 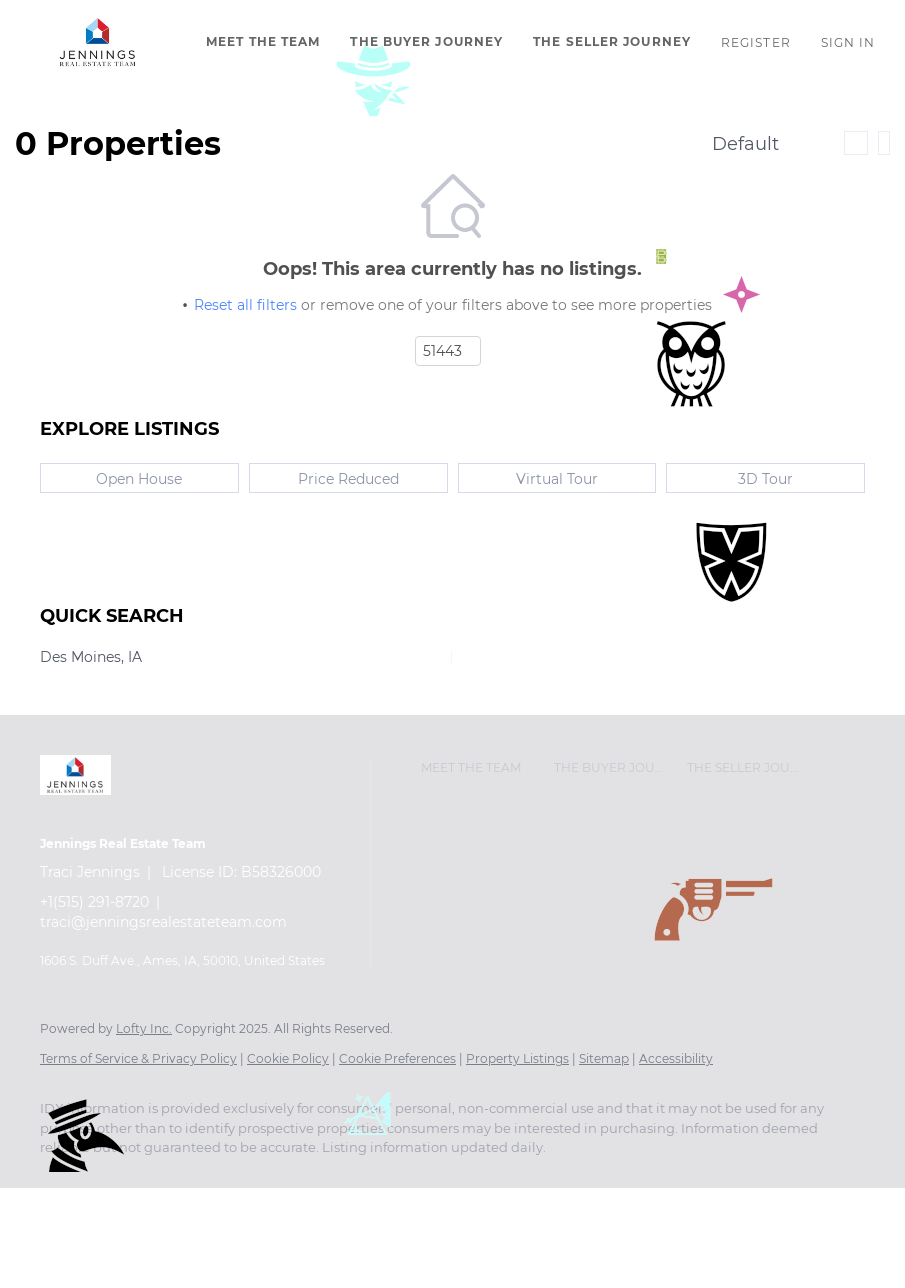 I want to click on activate shield or defensive ability, so click(x=732, y=562).